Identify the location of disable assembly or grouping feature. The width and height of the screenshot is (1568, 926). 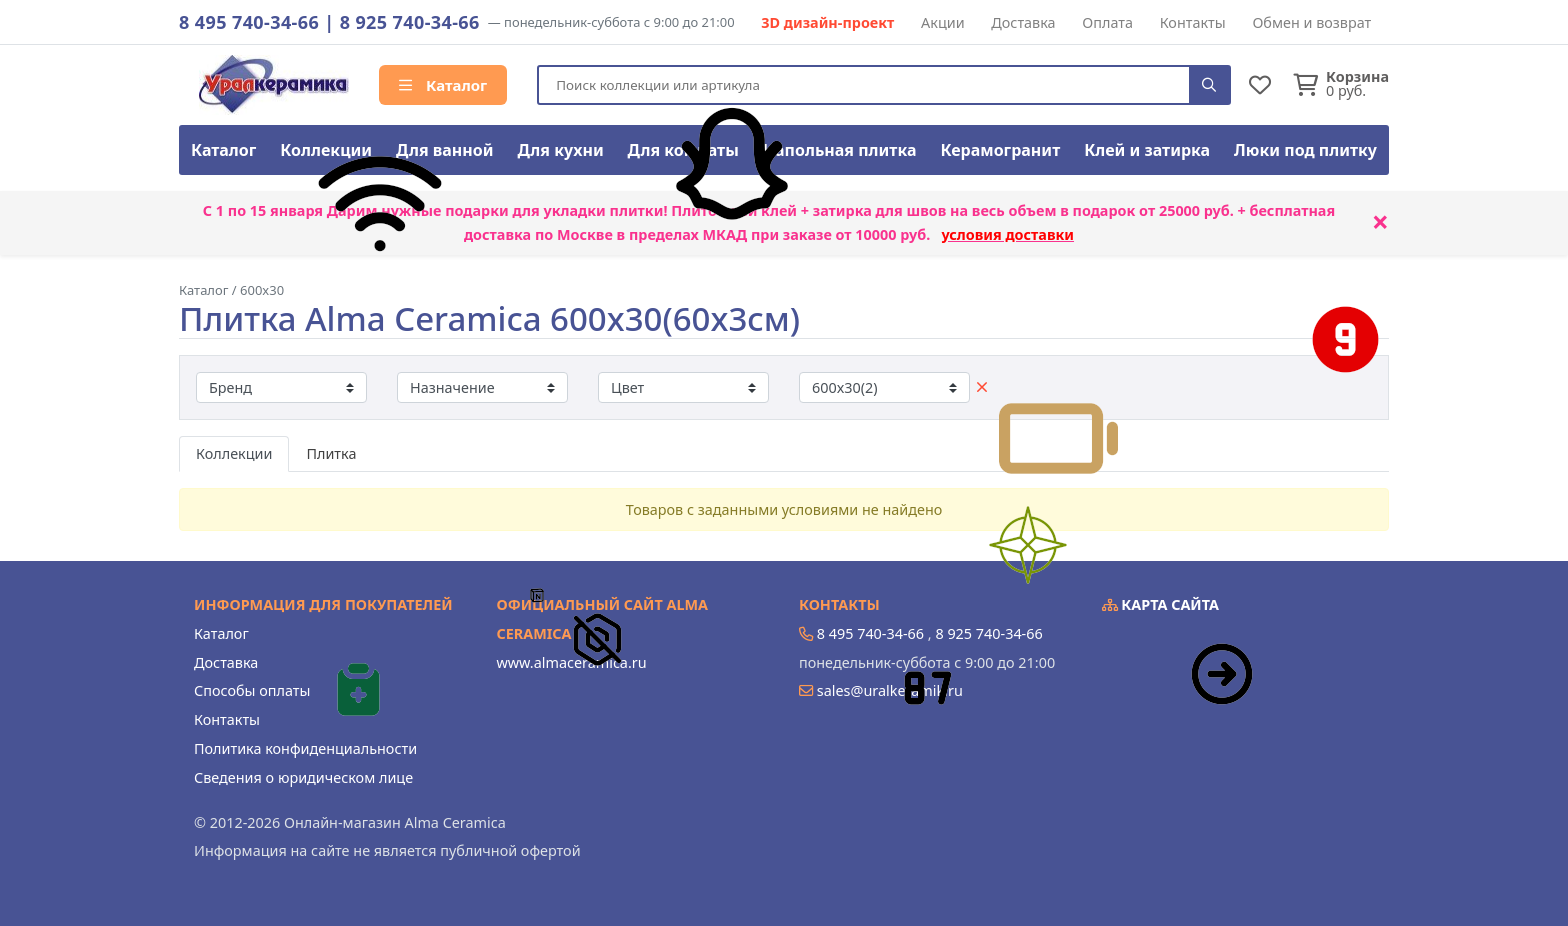
(597, 639).